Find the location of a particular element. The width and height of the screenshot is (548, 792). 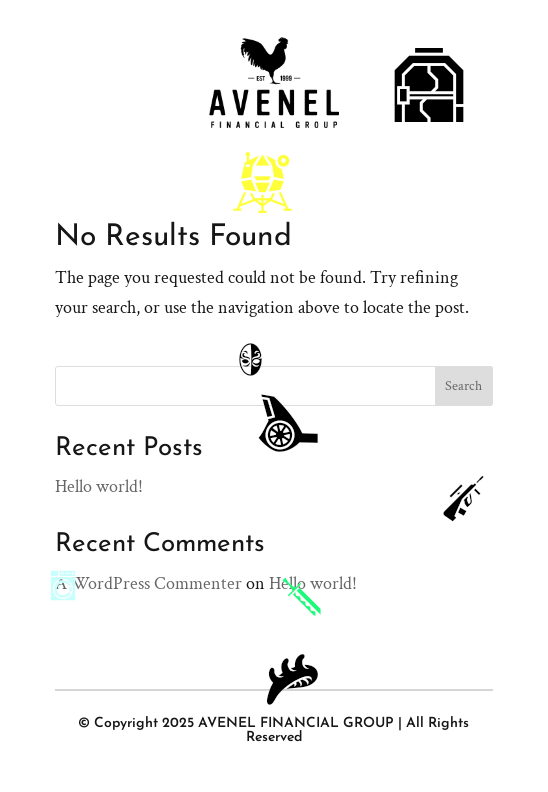

access laundry or appliance controls is located at coordinates (63, 585).